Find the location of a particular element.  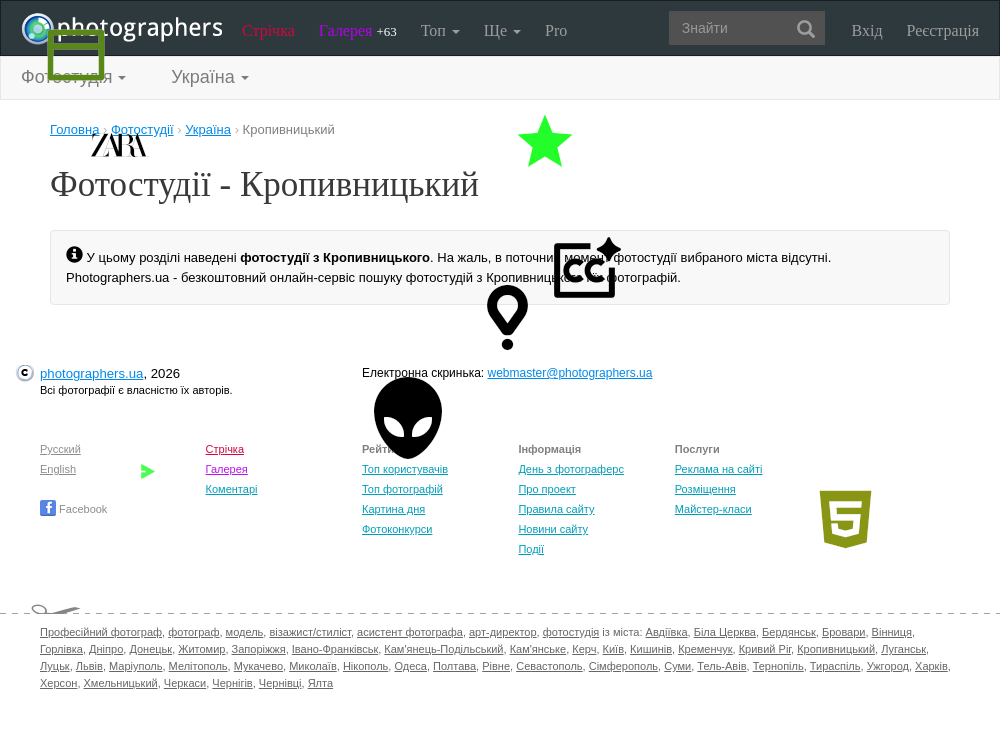

open the glovo delivery app is located at coordinates (507, 317).